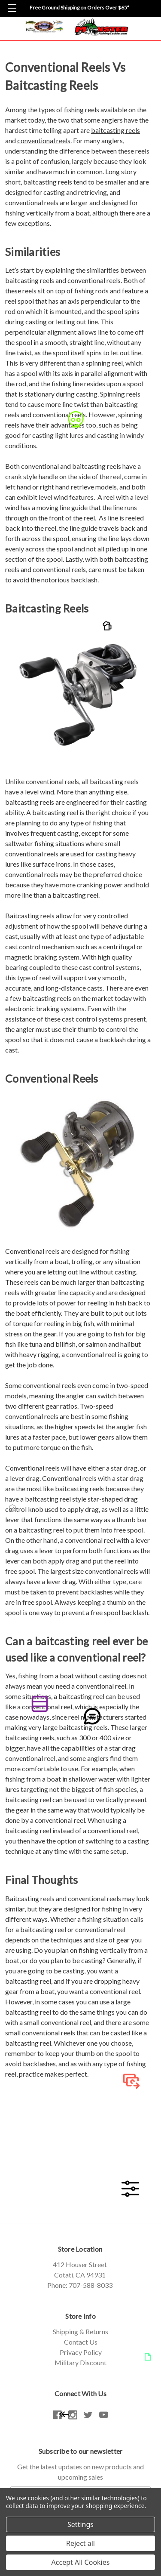 The height and width of the screenshot is (2576, 161). I want to click on switch to list view, so click(39, 1704).